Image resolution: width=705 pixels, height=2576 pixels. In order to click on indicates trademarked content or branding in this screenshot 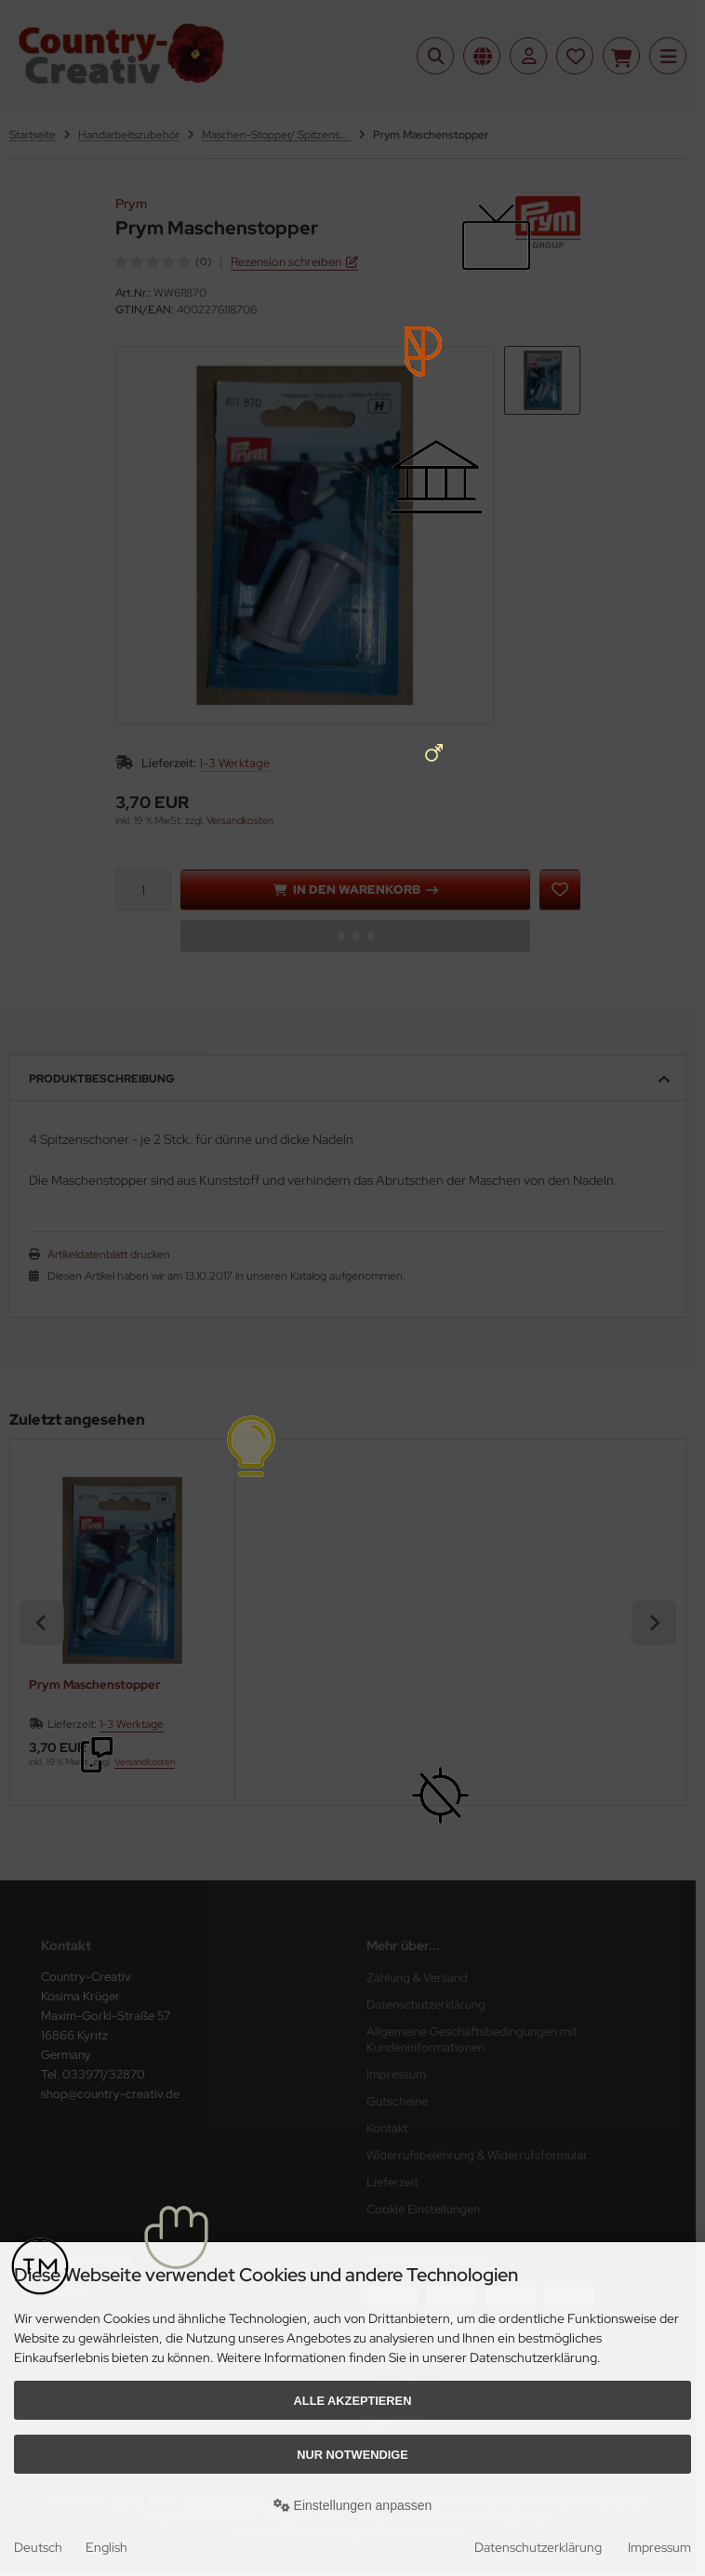, I will do `click(40, 2266)`.